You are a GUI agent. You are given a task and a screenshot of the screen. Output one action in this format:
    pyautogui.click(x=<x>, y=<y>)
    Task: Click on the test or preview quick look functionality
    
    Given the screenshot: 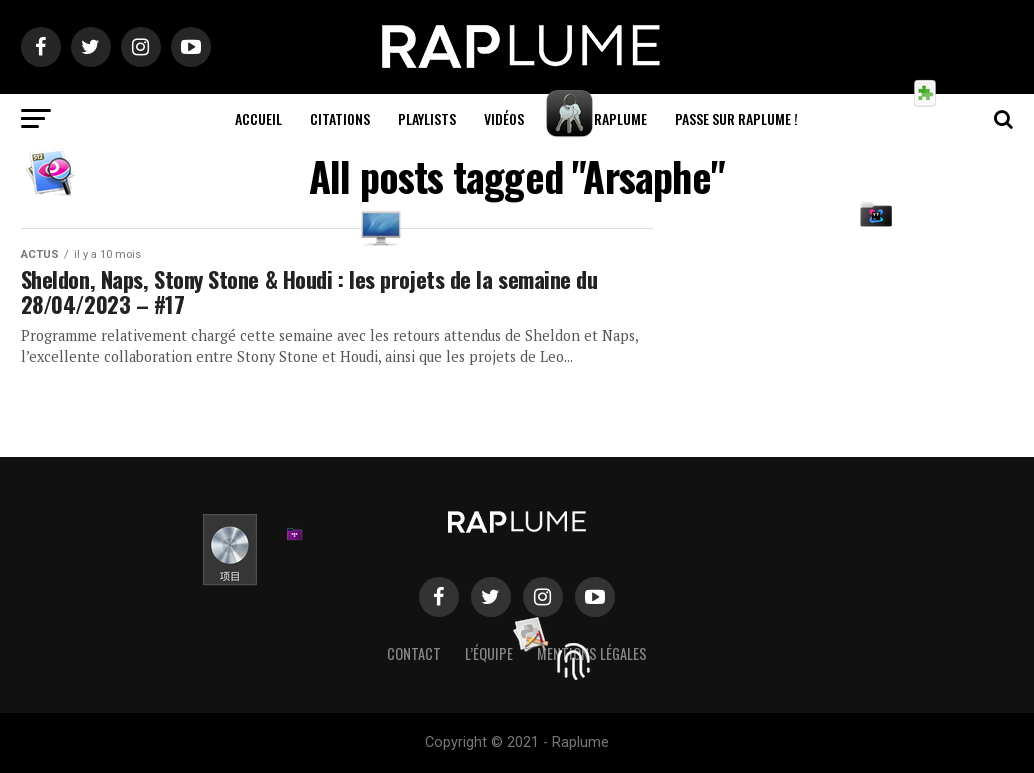 What is the action you would take?
    pyautogui.click(x=50, y=172)
    